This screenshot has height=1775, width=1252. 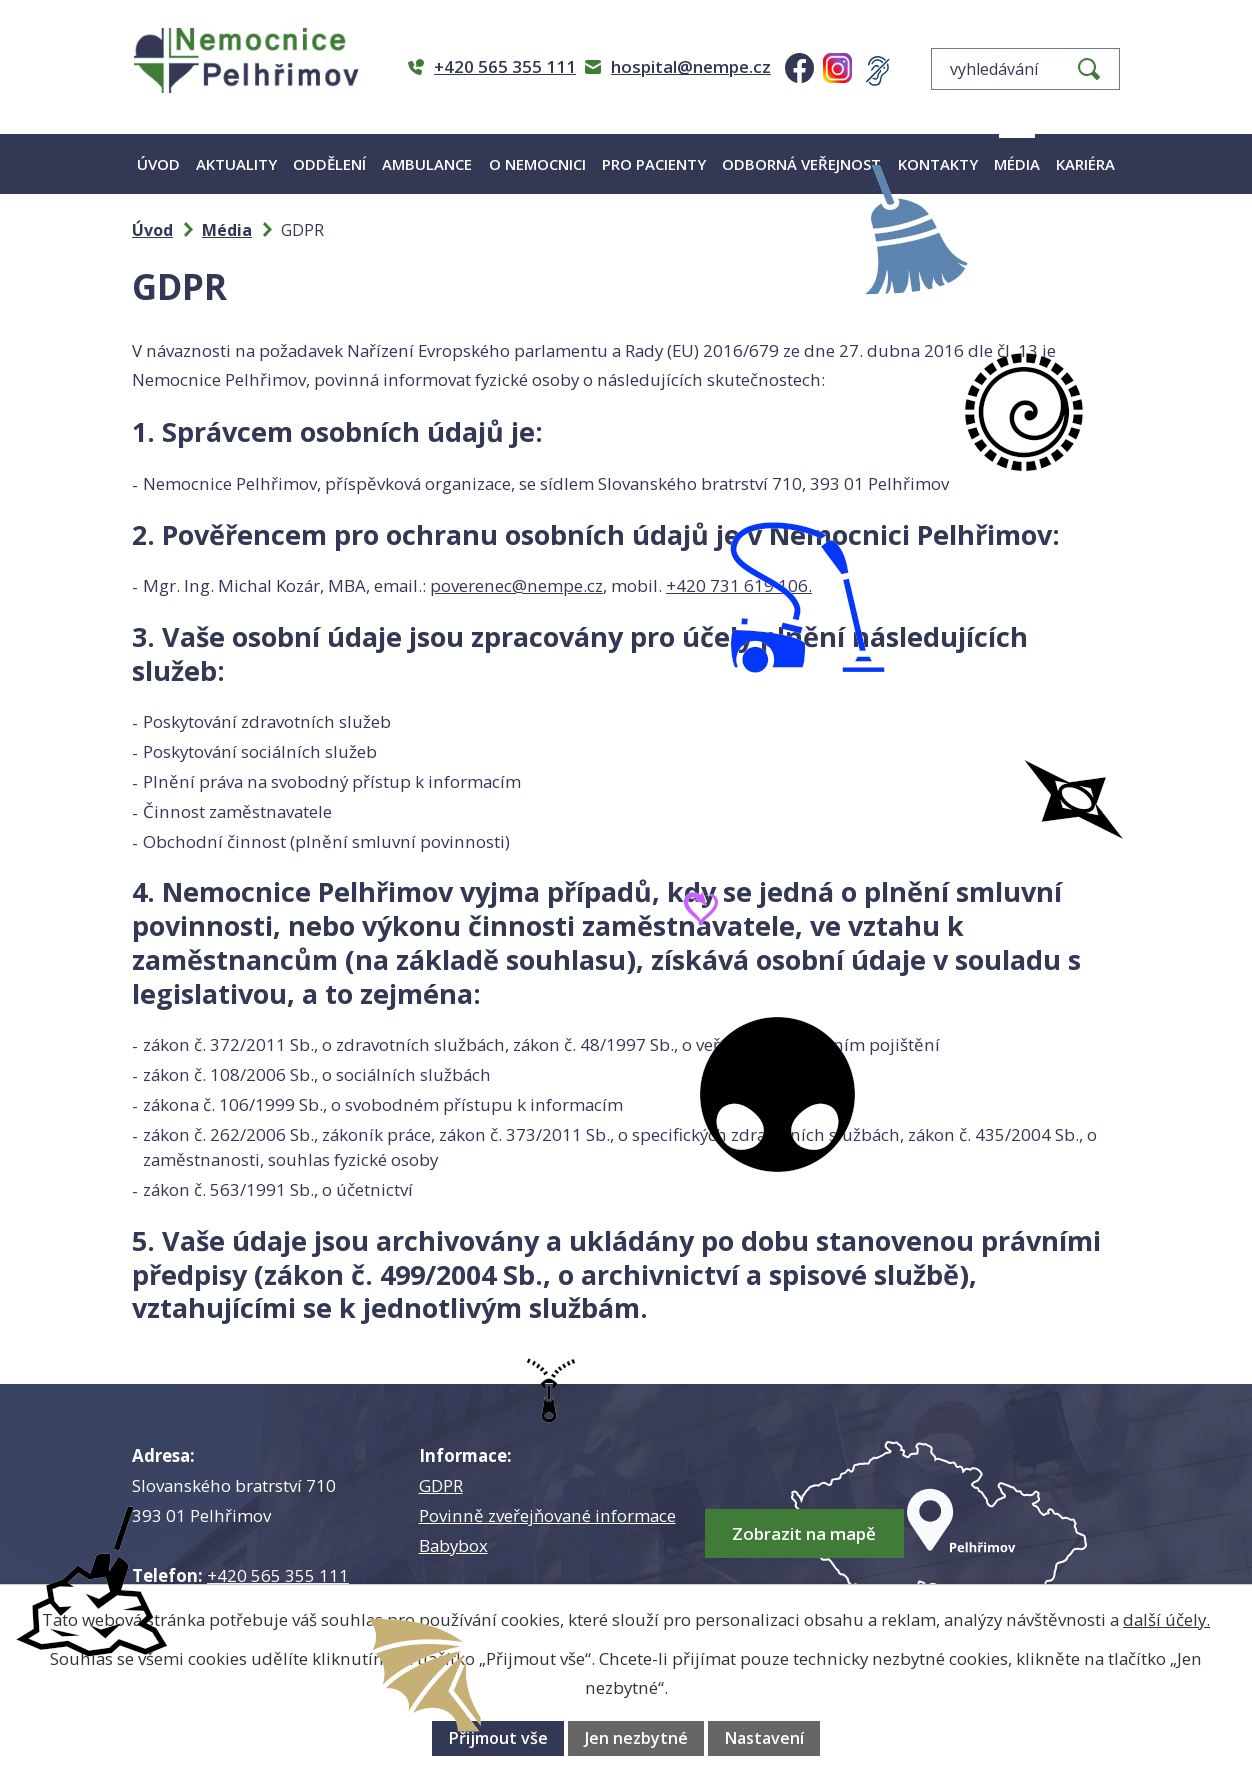 What do you see at coordinates (424, 1675) in the screenshot?
I see `select bat or vampire character class` at bounding box center [424, 1675].